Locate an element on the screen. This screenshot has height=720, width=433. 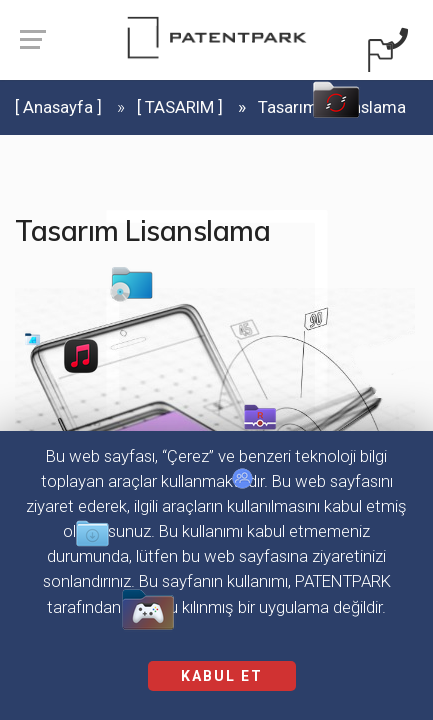
access region or language settings is located at coordinates (380, 55).